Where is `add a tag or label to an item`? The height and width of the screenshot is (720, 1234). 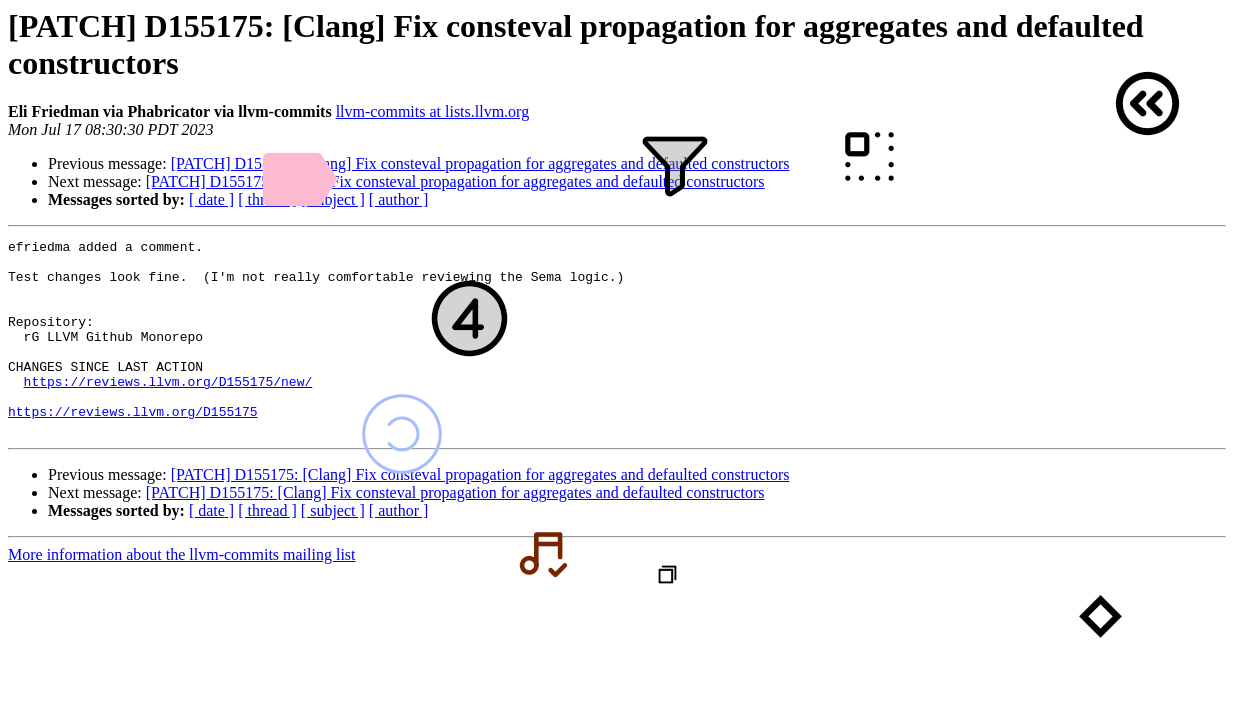 add a tag or label to an item is located at coordinates (297, 179).